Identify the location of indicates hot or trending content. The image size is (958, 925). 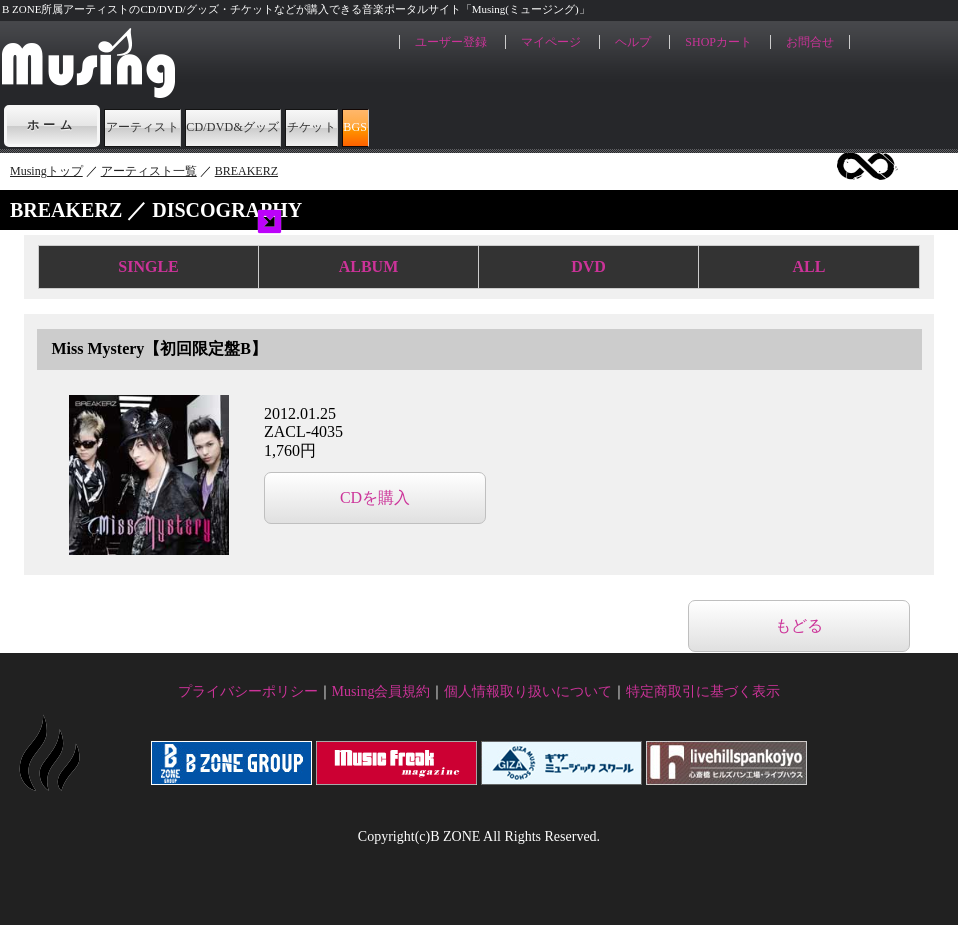
(50, 754).